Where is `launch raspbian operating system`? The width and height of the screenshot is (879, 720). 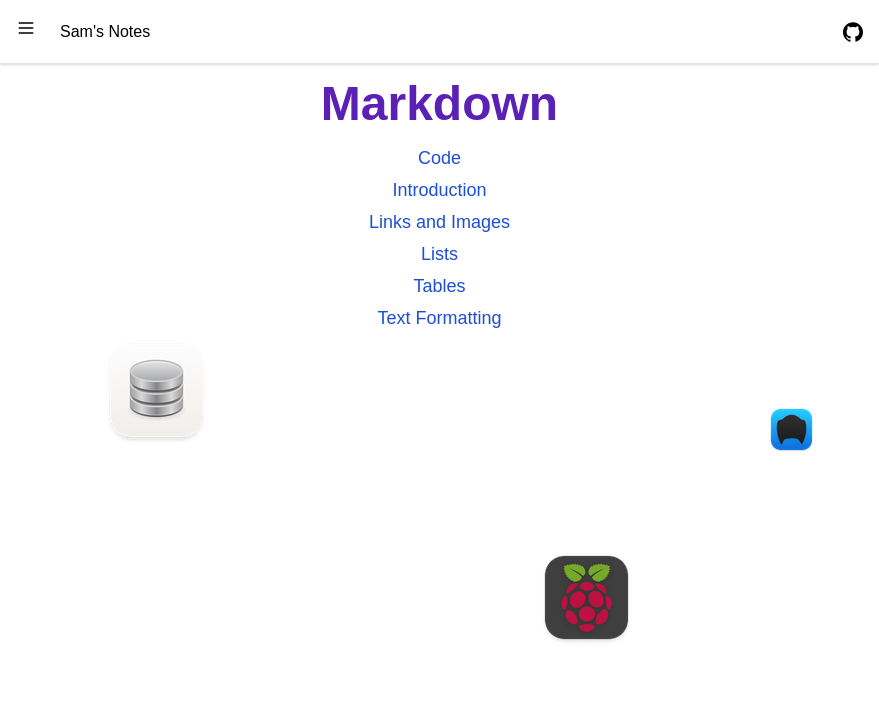 launch raspbian operating system is located at coordinates (586, 597).